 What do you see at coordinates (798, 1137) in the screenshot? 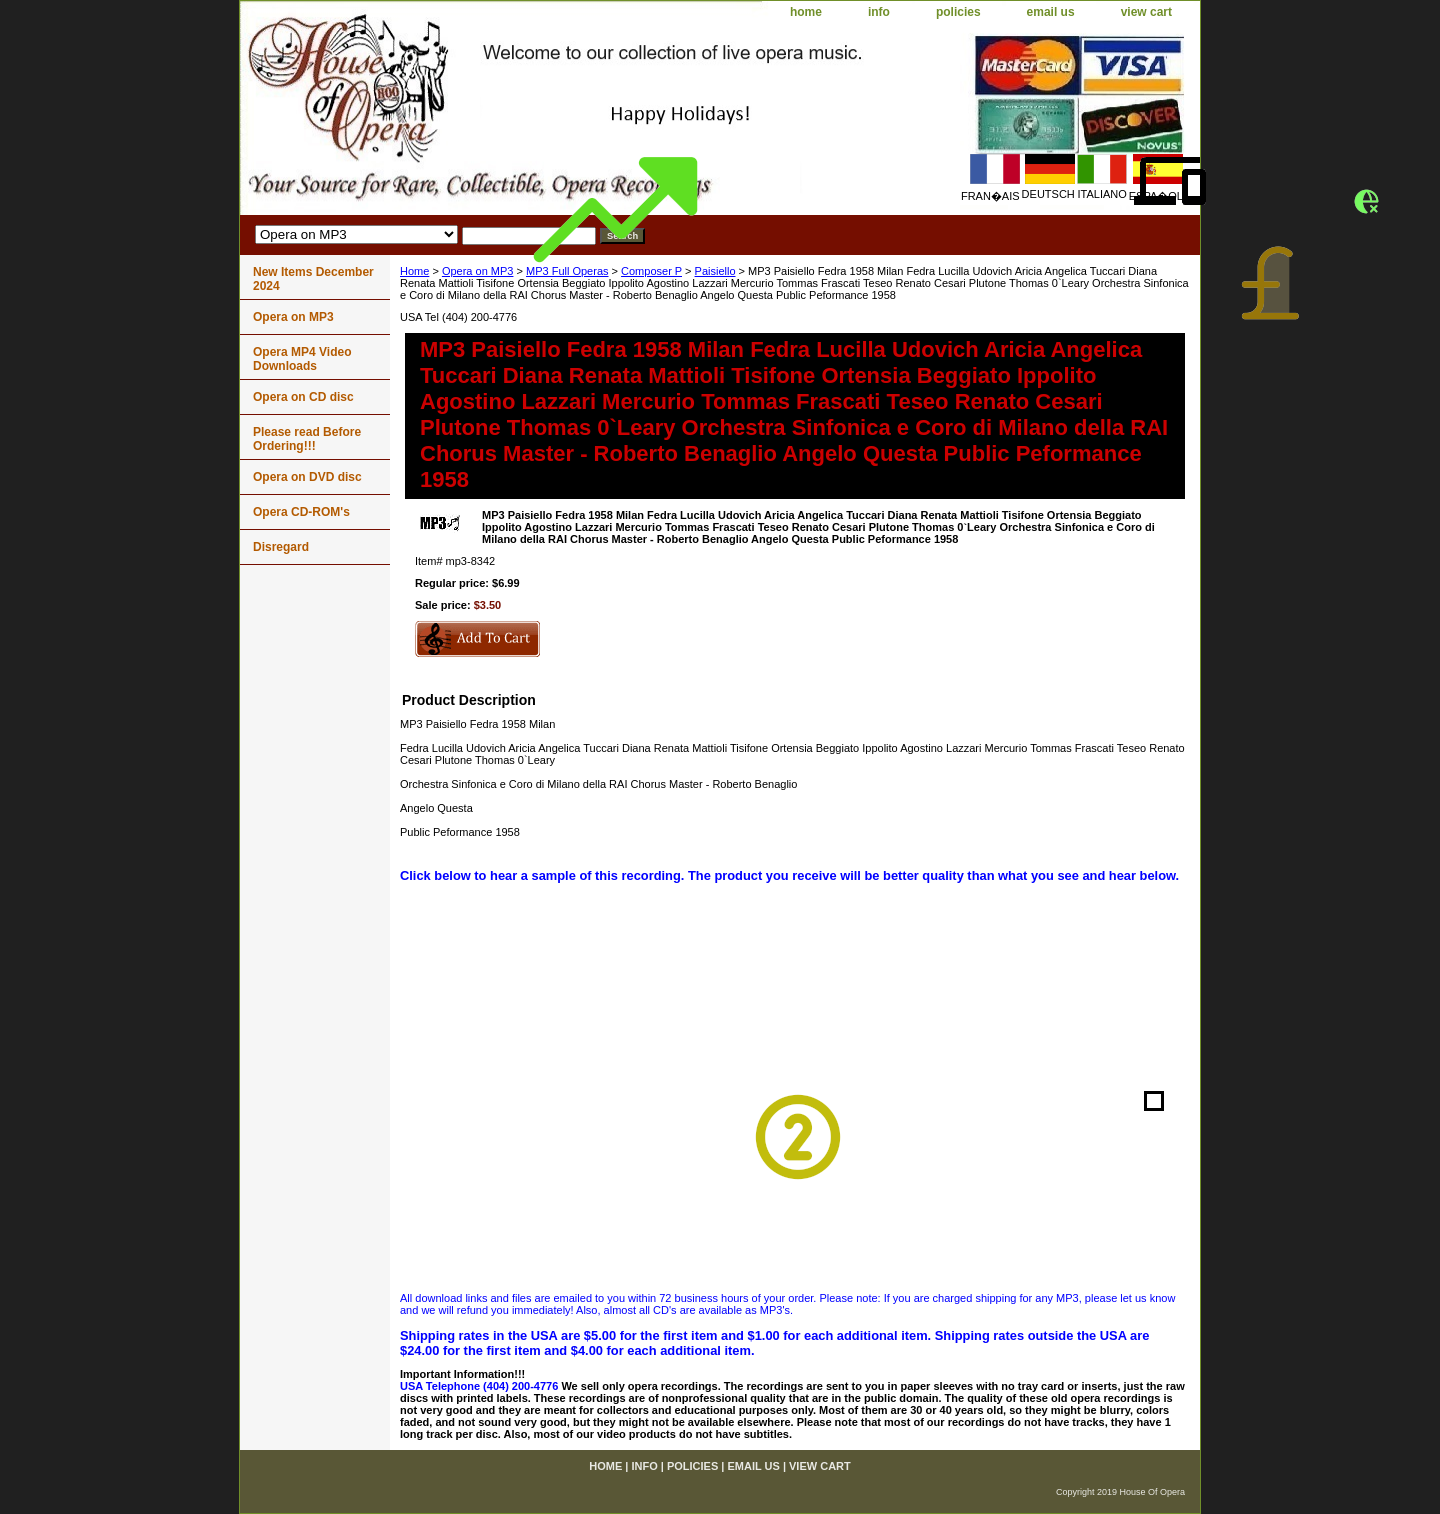
I see `indicates step two in a multi-step process` at bounding box center [798, 1137].